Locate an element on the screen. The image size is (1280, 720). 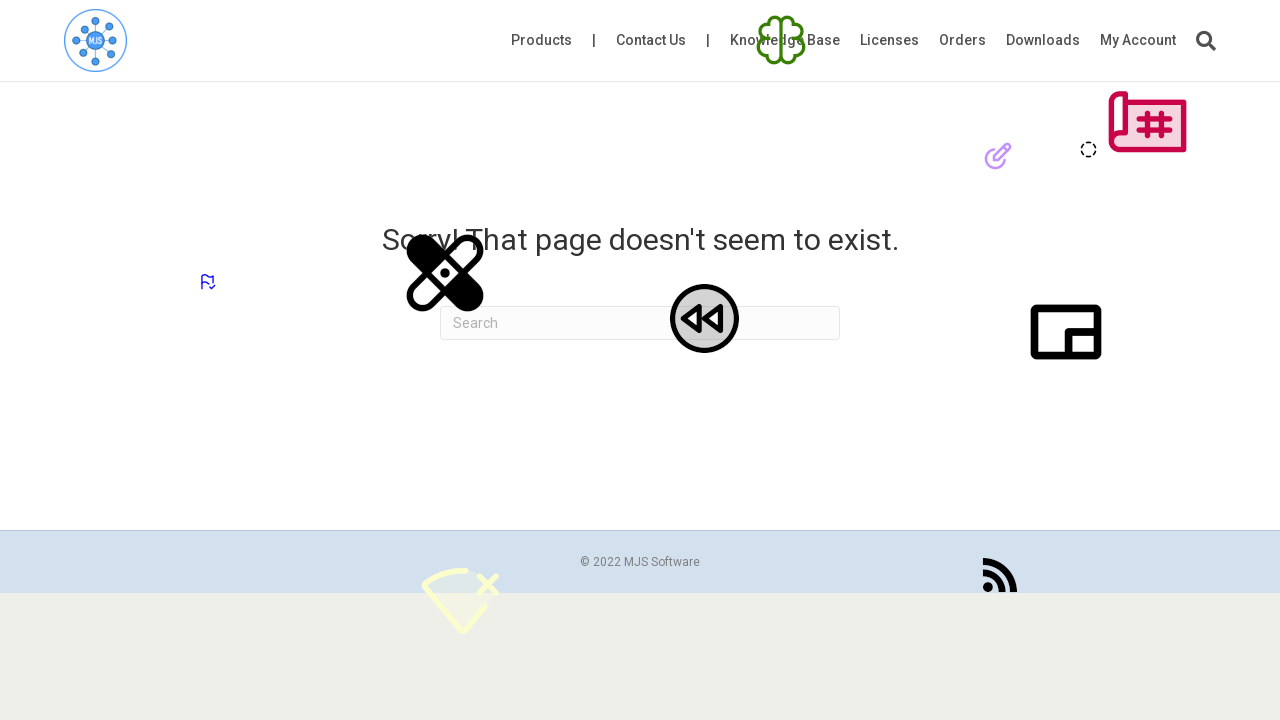
indicates loading or processing in progress is located at coordinates (1088, 149).